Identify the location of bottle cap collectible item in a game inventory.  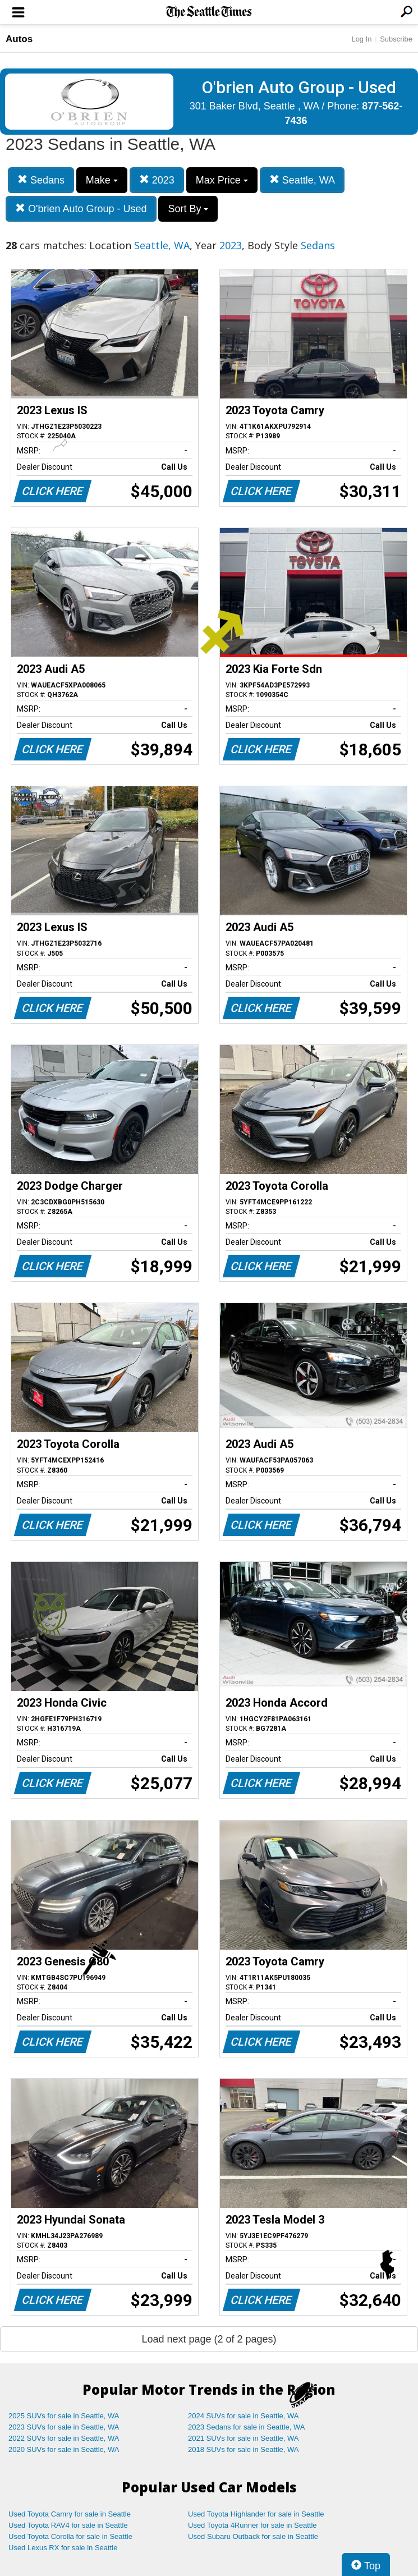
(302, 2395).